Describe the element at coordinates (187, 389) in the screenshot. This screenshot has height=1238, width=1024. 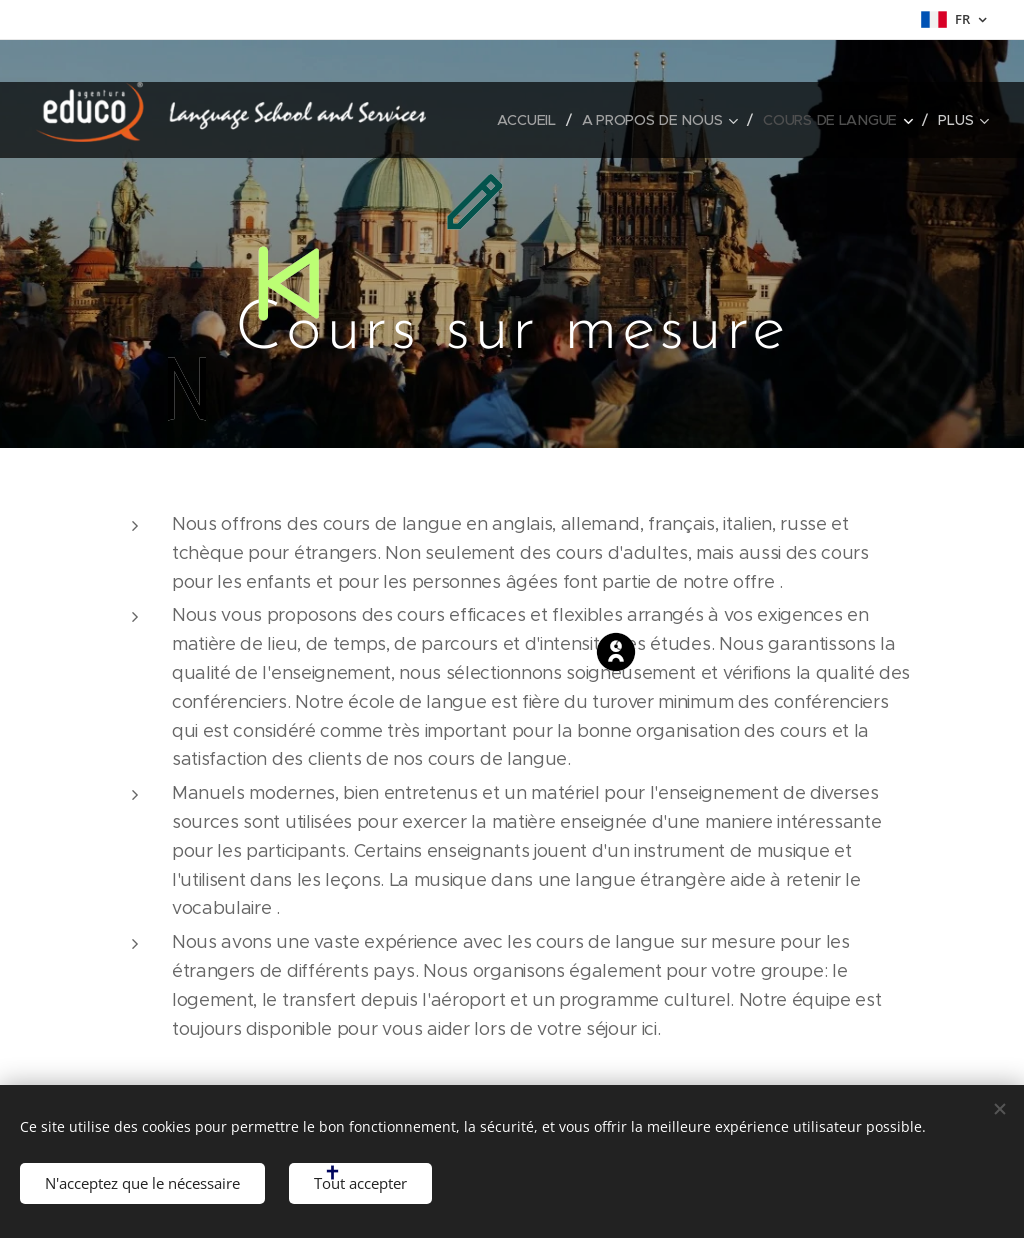
I see `open Netflix app` at that location.